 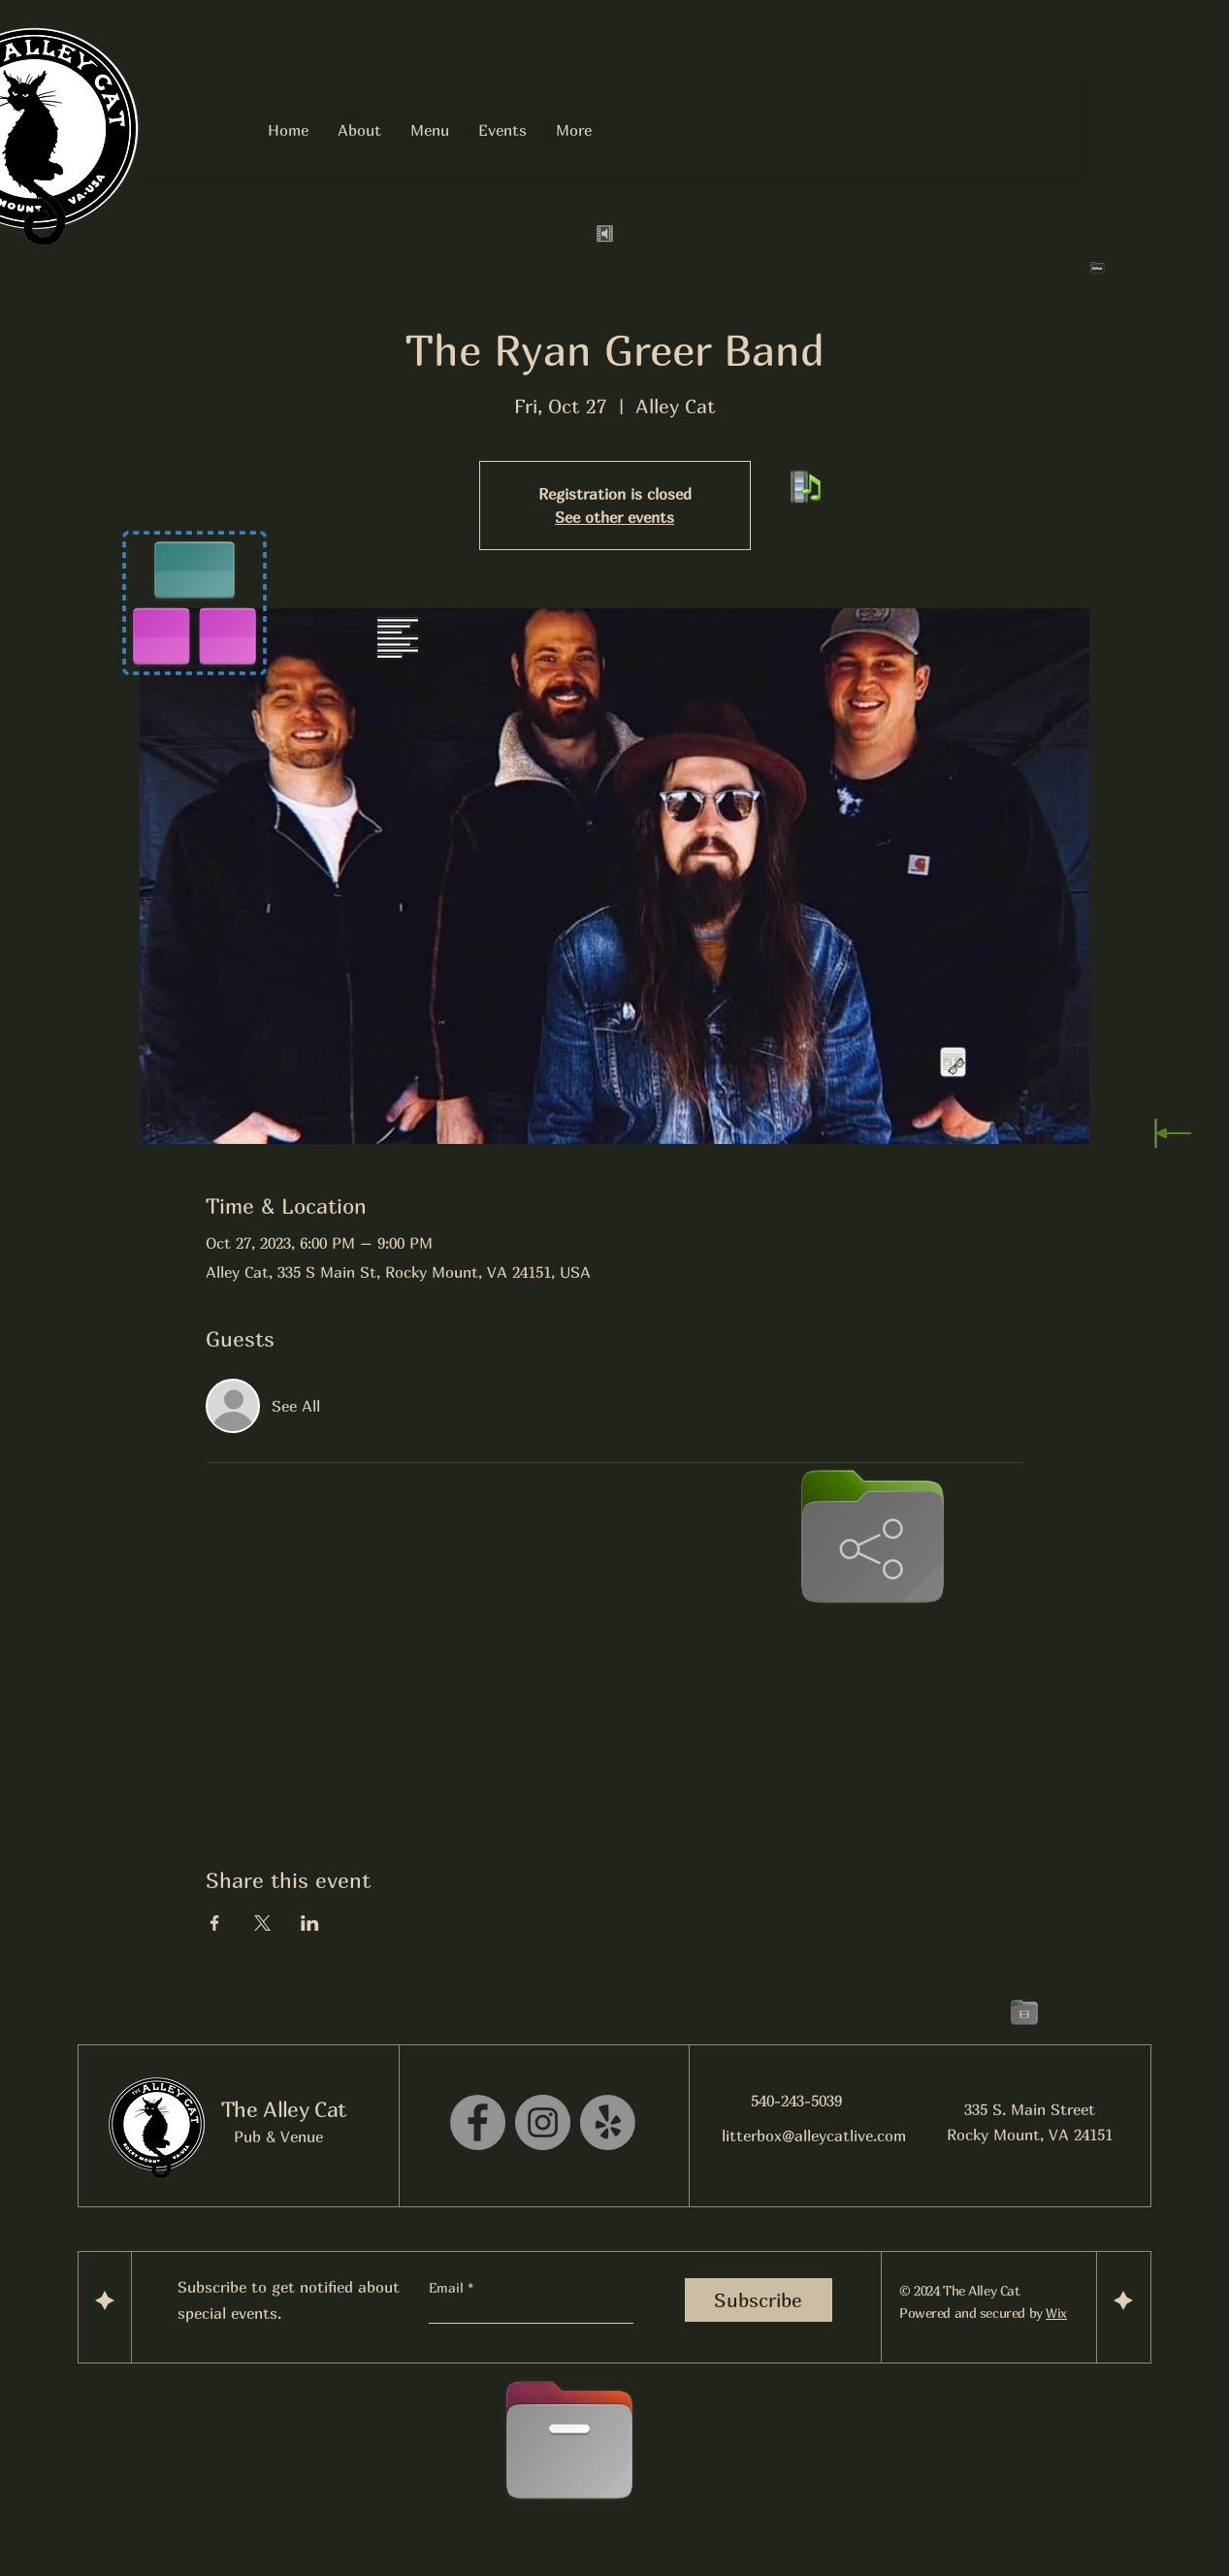 What do you see at coordinates (805, 486) in the screenshot?
I see `open multimedia applications` at bounding box center [805, 486].